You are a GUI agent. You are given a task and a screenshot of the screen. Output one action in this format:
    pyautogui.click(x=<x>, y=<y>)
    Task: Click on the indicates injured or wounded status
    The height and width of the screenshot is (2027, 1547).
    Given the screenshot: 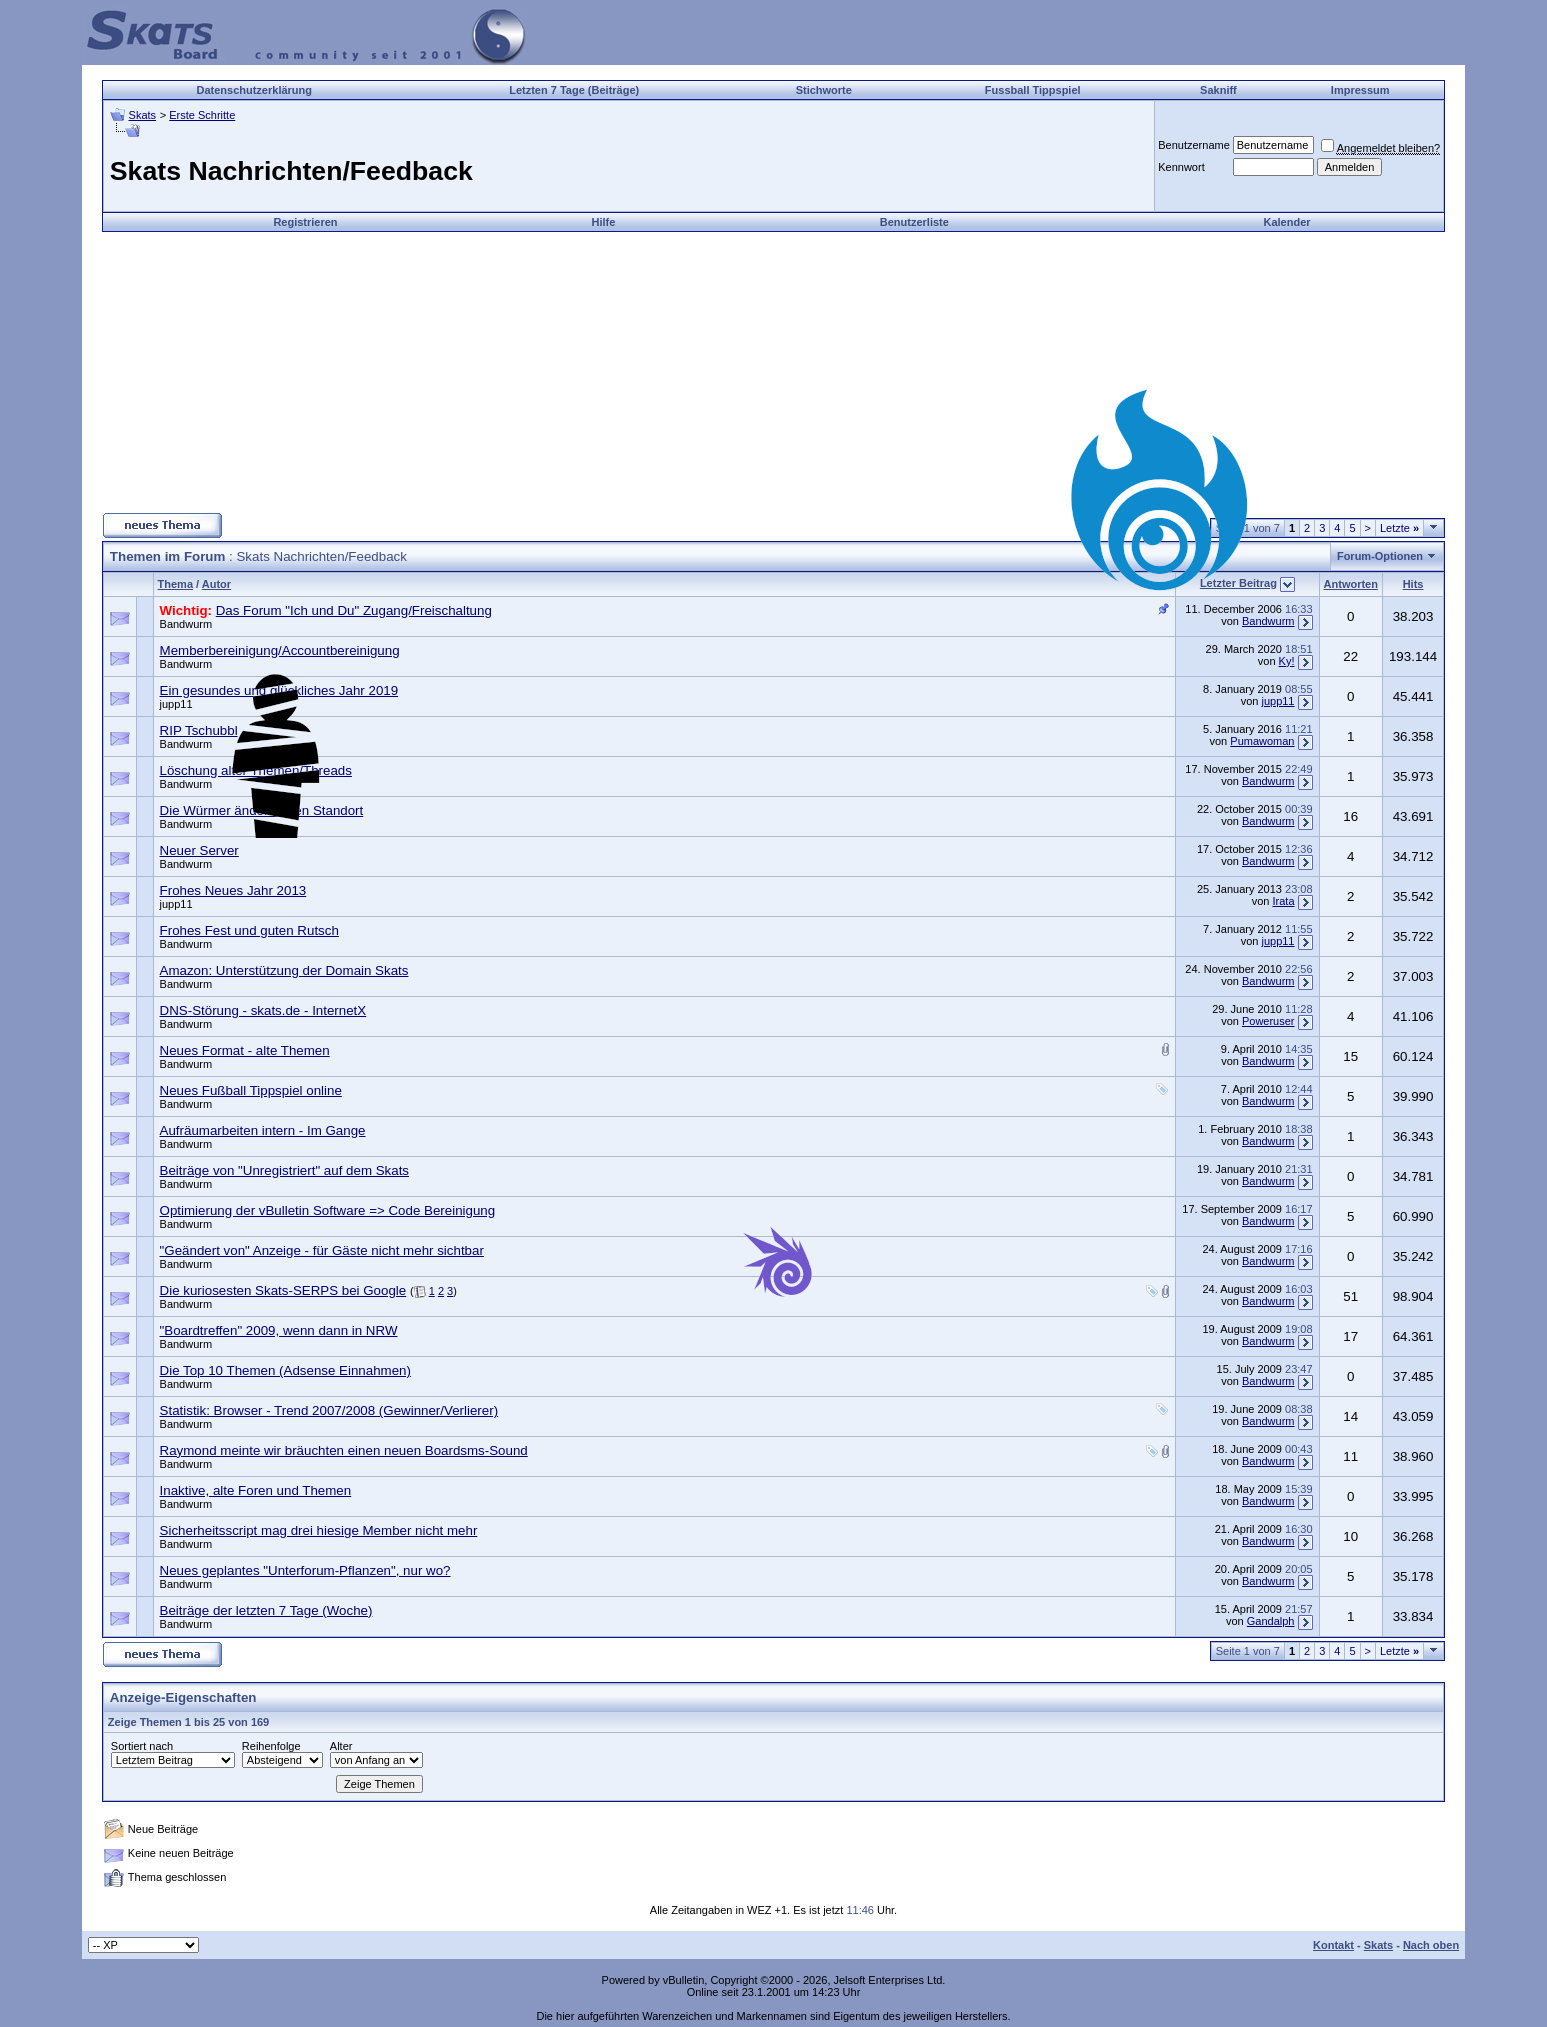 What is the action you would take?
    pyautogui.click(x=278, y=756)
    